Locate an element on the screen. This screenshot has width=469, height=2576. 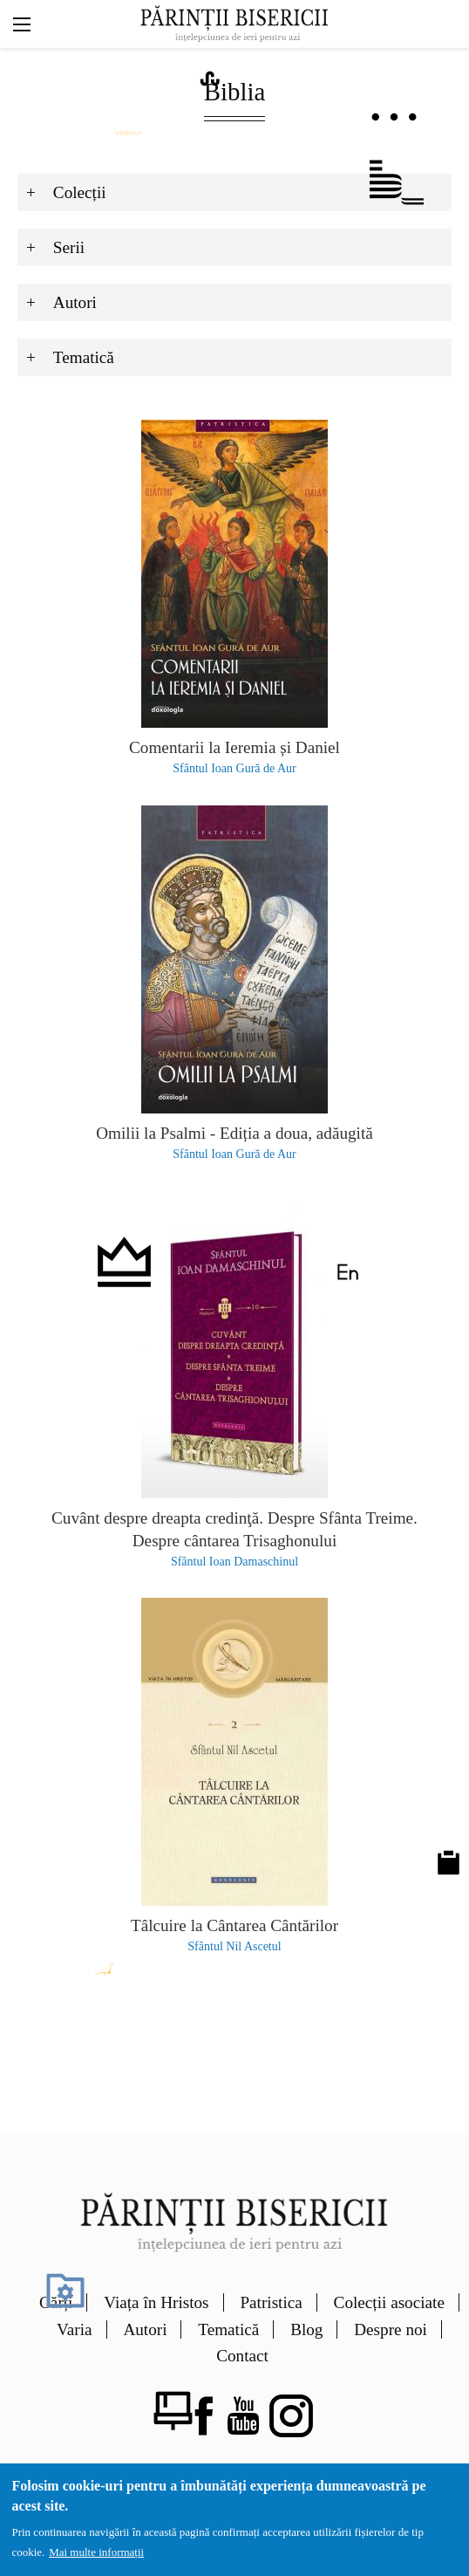
stumbleupon logo is located at coordinates (210, 79).